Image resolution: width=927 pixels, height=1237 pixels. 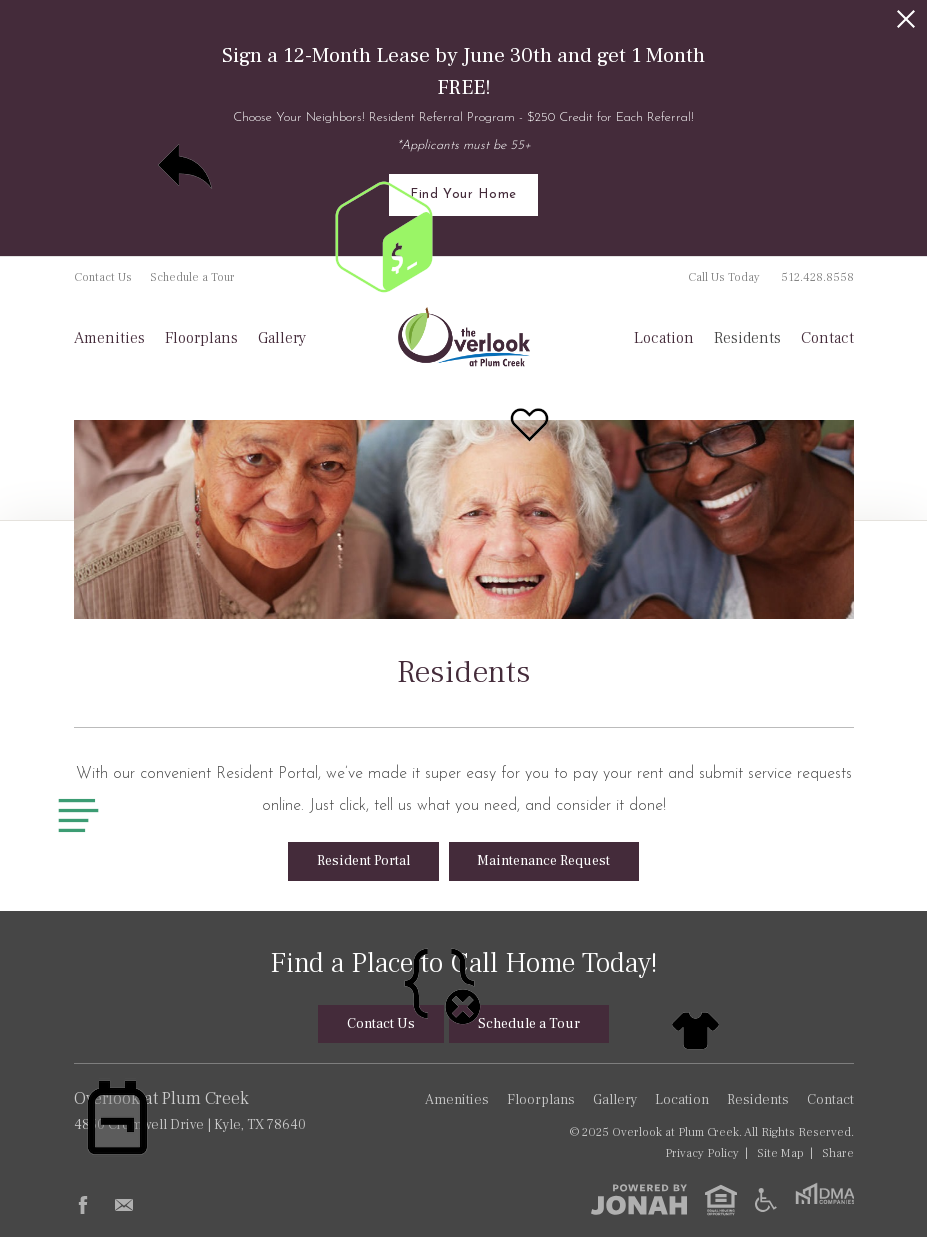 What do you see at coordinates (529, 424) in the screenshot?
I see `add to favorites` at bounding box center [529, 424].